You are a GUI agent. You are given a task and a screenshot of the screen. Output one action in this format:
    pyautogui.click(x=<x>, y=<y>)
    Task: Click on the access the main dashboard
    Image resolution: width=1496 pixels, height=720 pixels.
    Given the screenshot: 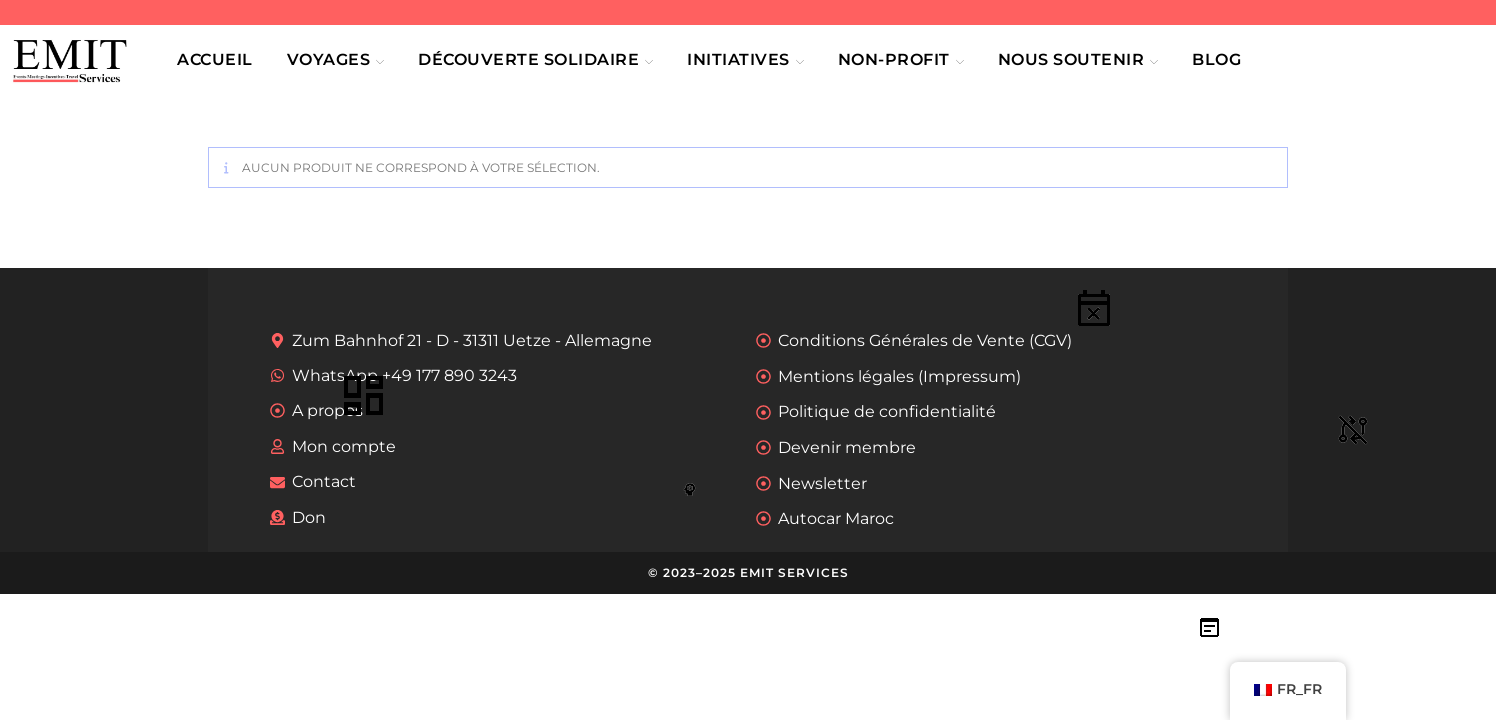 What is the action you would take?
    pyautogui.click(x=363, y=395)
    